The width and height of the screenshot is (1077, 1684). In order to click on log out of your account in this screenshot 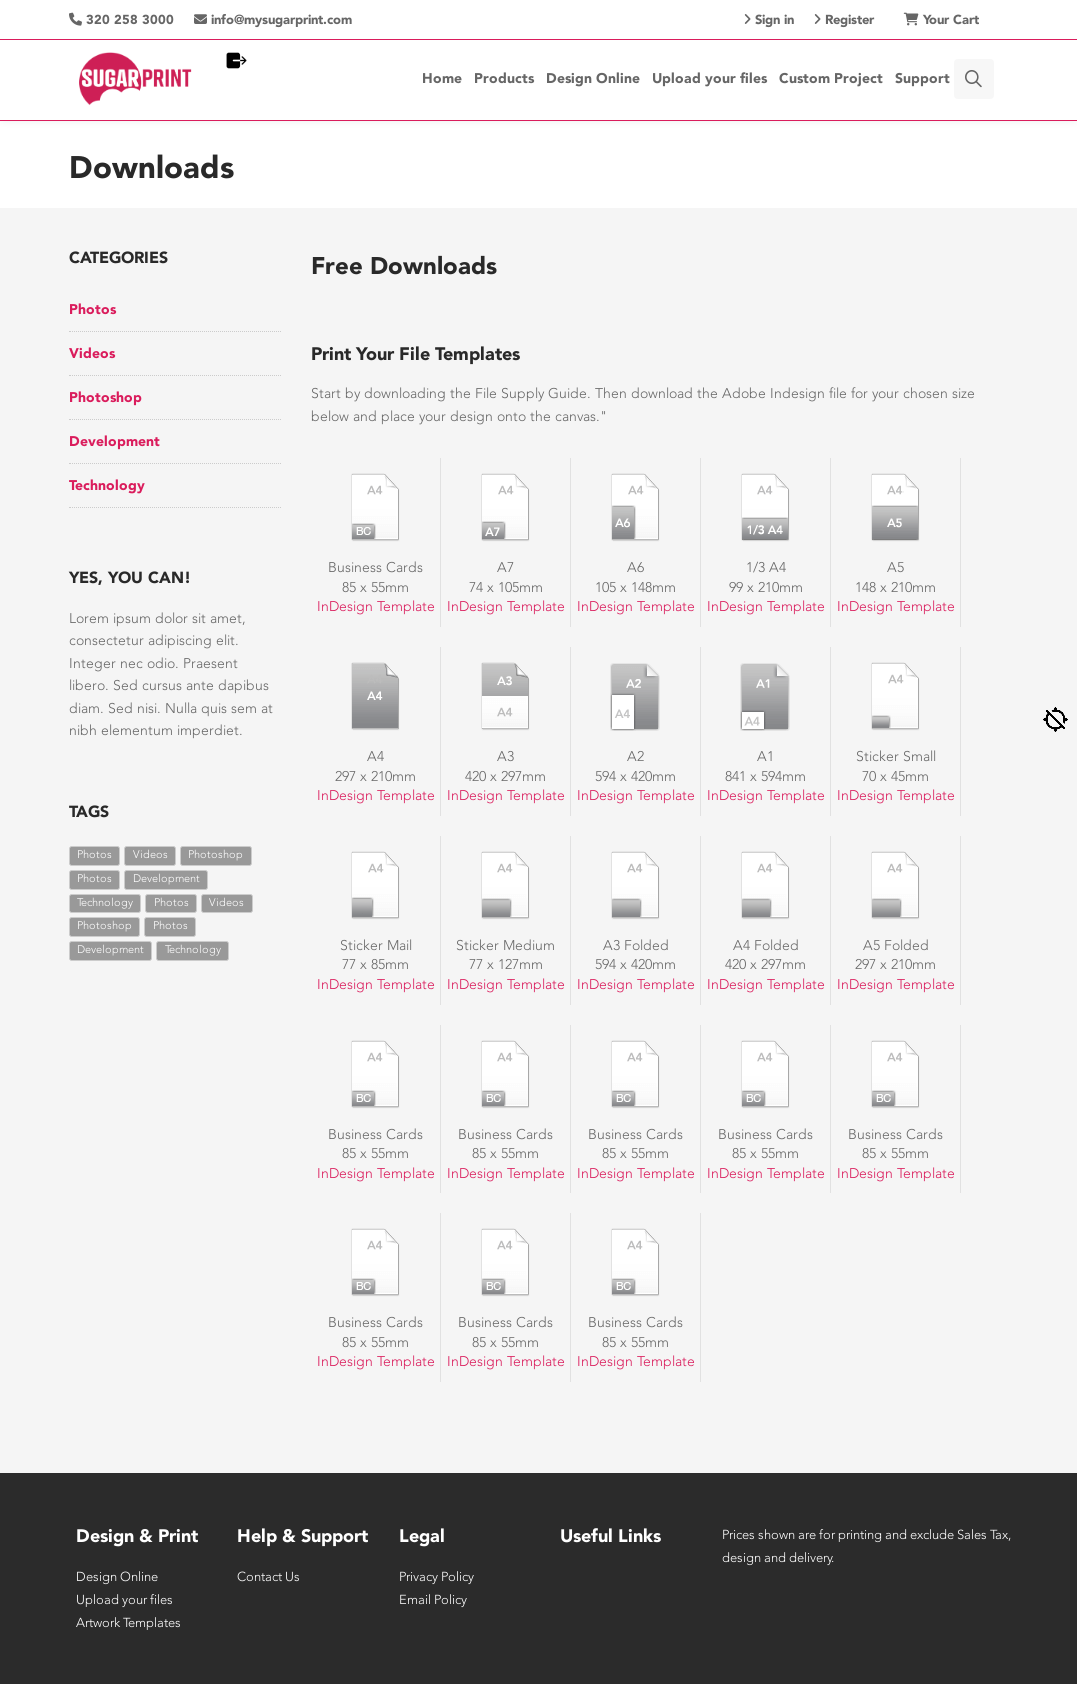, I will do `click(236, 60)`.